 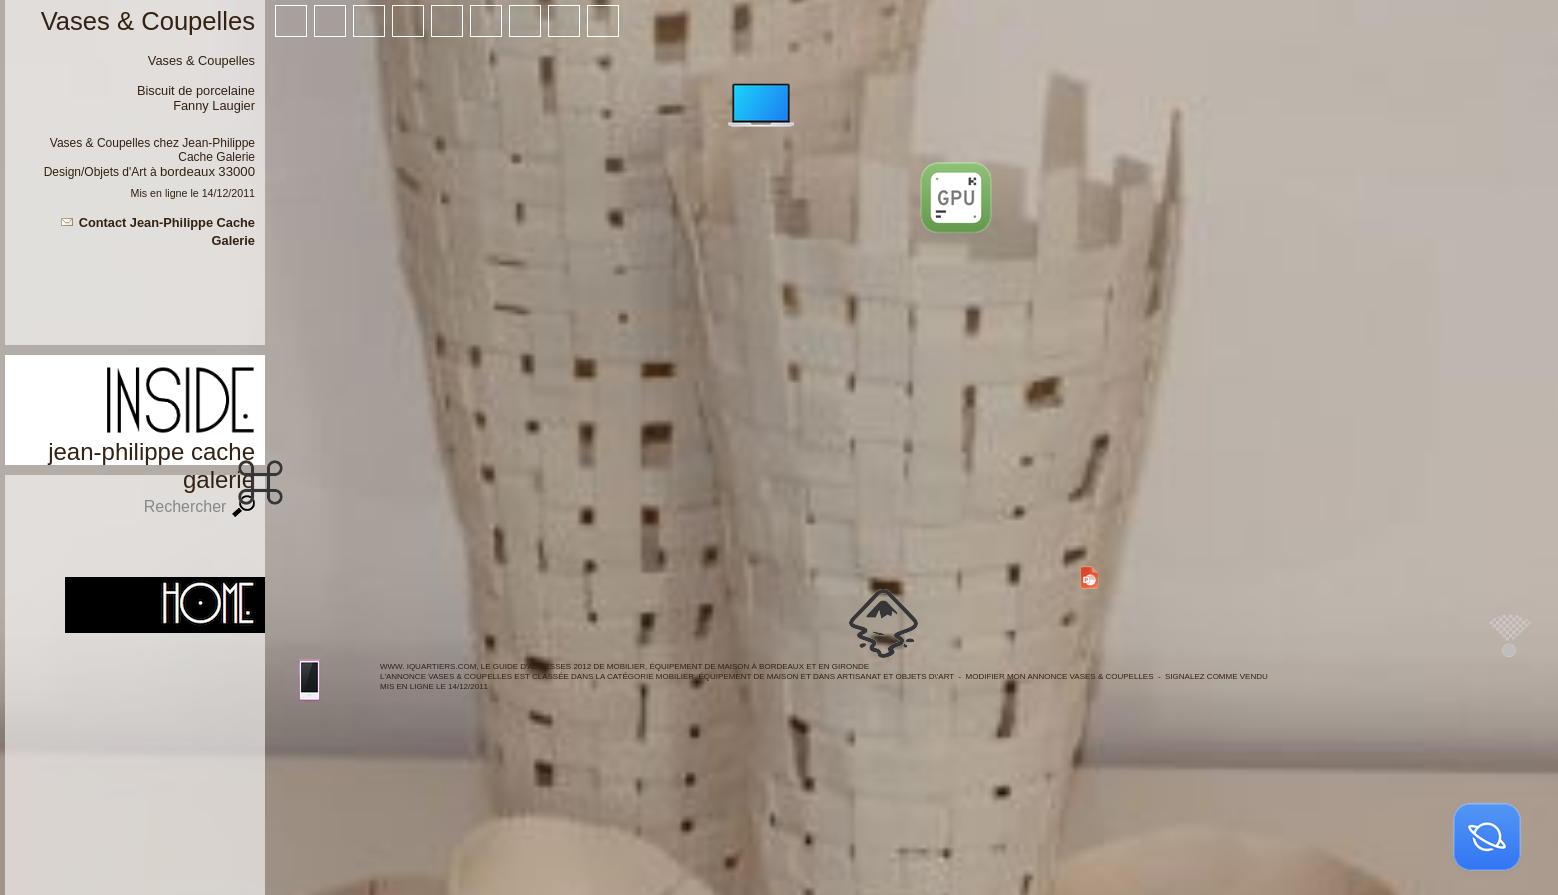 I want to click on indicates active wireless network connection, so click(x=1509, y=634).